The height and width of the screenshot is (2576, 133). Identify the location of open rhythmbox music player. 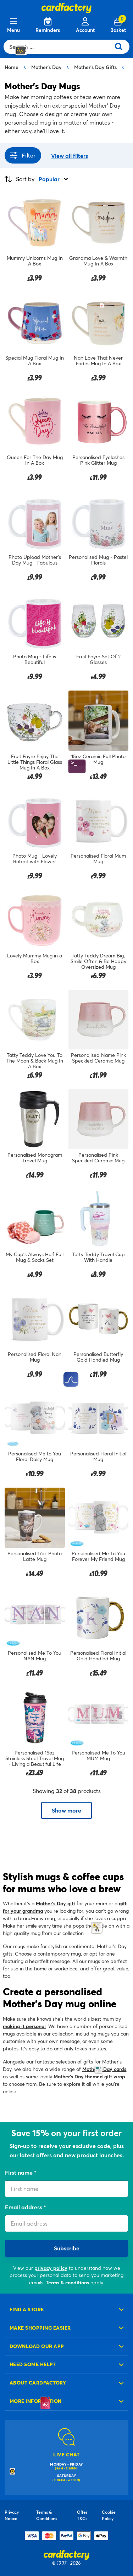
(12, 2471).